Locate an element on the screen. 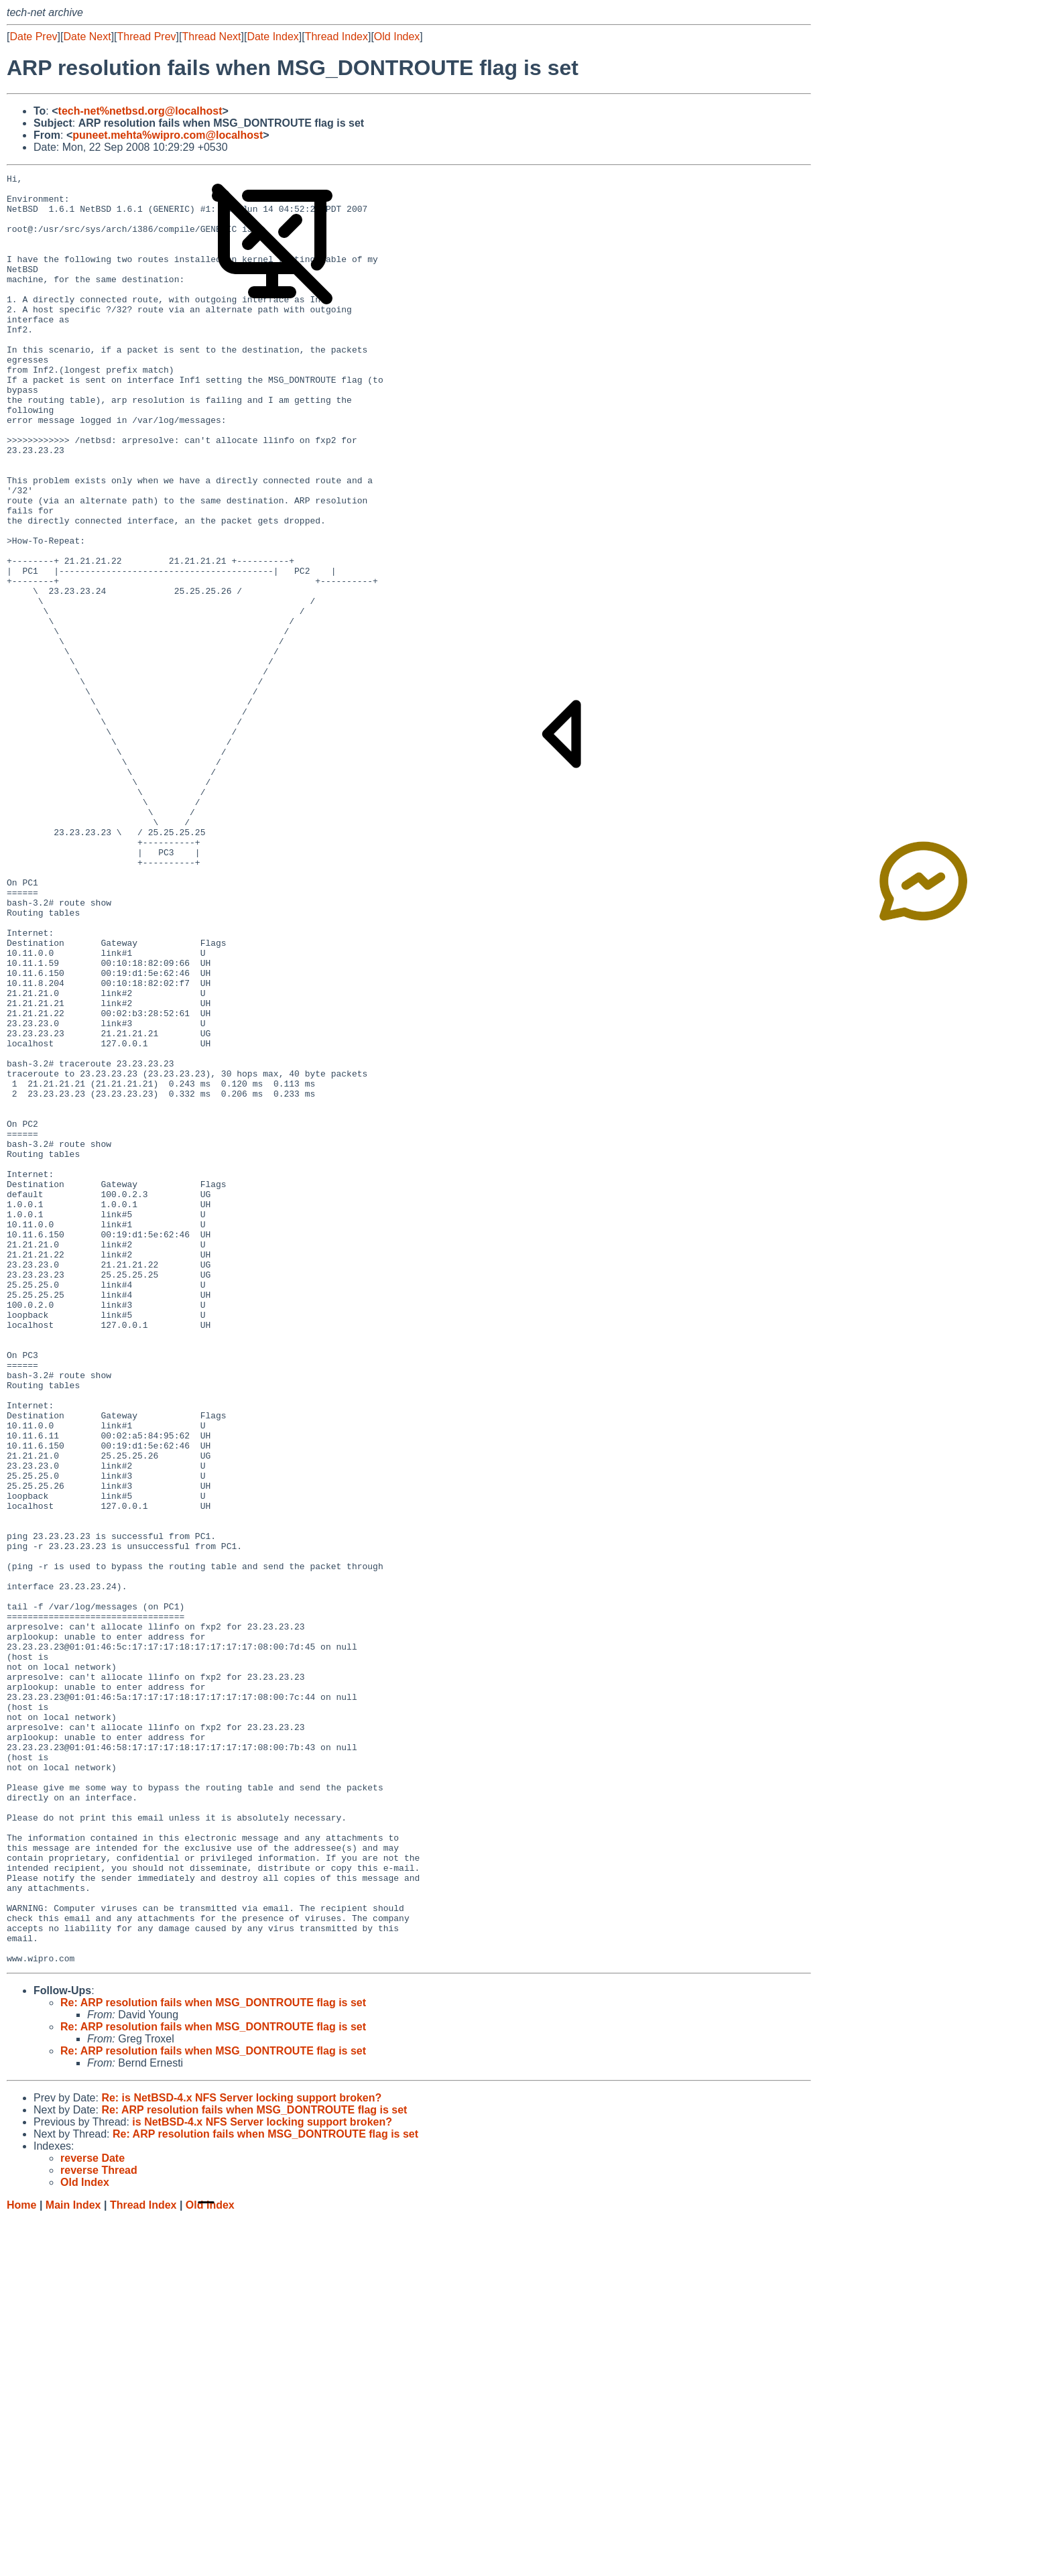 Image resolution: width=1051 pixels, height=2576 pixels. insert a horizontal divider line is located at coordinates (206, 2202).